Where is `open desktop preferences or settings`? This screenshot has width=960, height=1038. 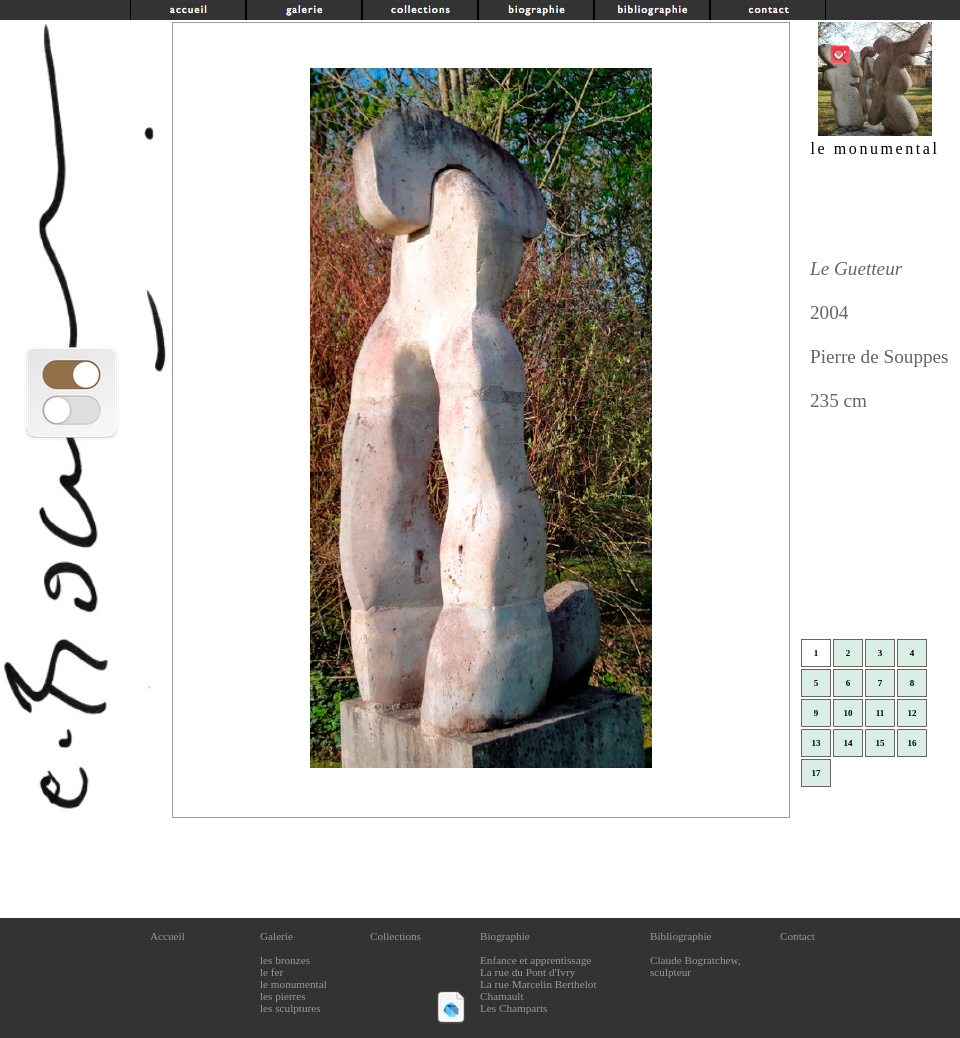 open desktop preferences or settings is located at coordinates (71, 392).